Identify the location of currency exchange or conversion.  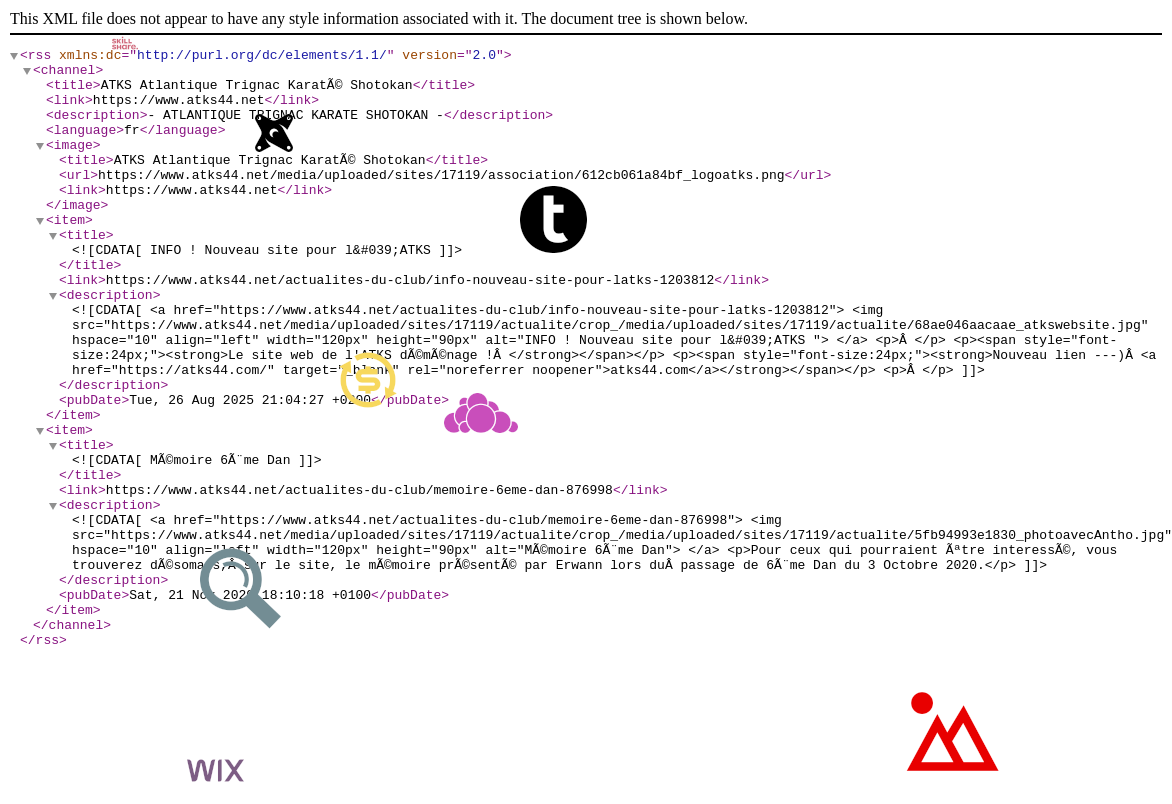
(368, 380).